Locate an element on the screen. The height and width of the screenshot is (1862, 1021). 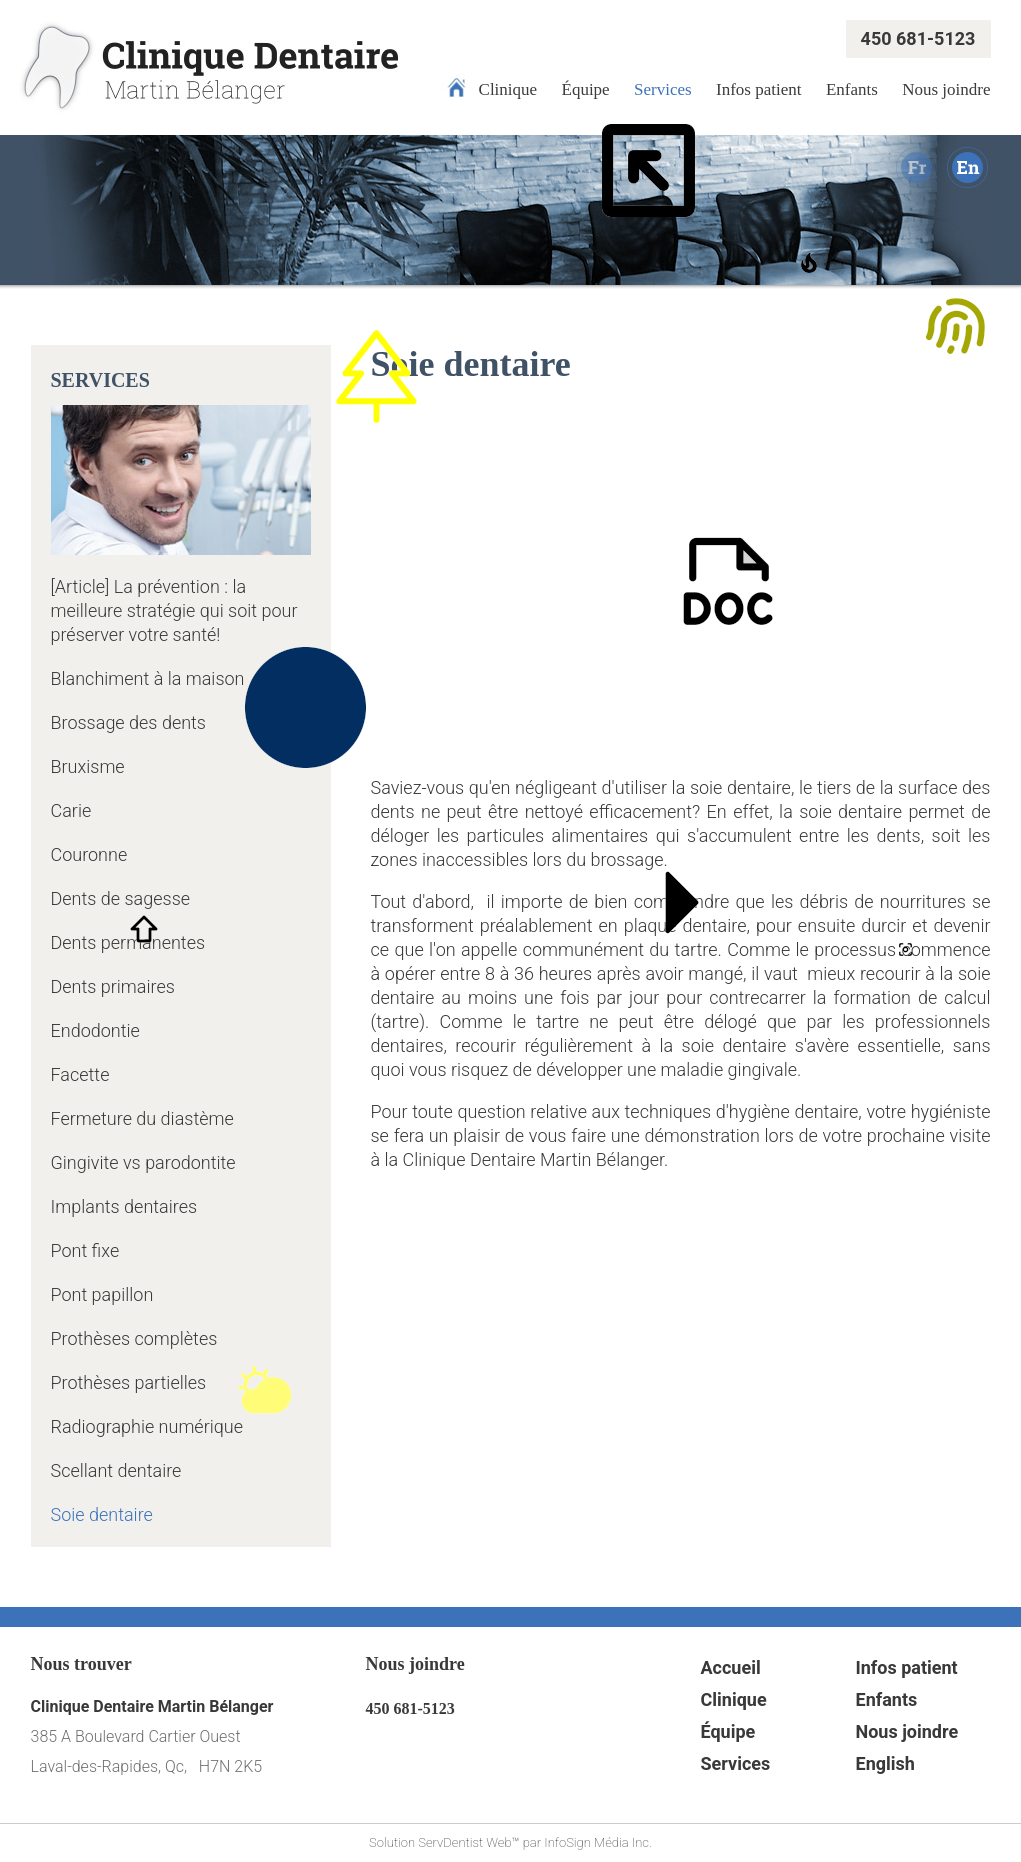
navigate to previous screen or section is located at coordinates (648, 170).